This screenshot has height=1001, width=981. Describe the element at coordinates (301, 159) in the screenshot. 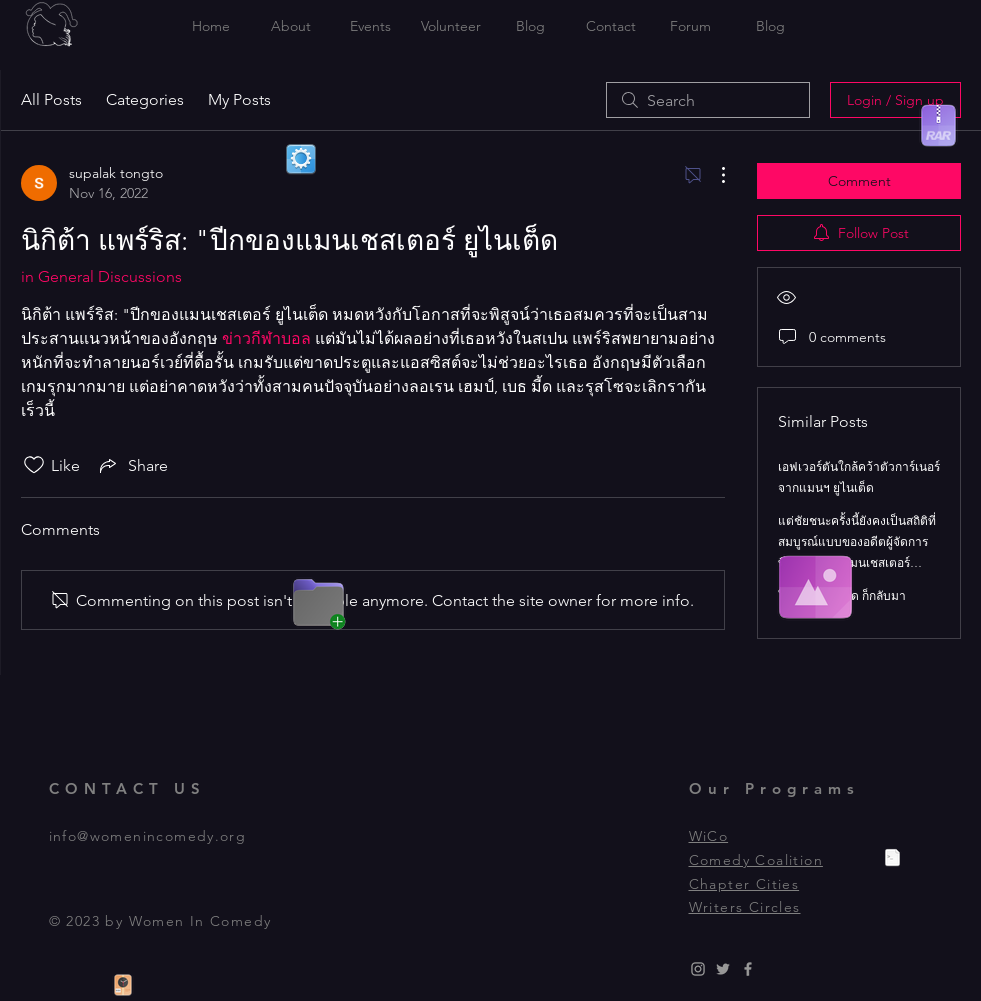

I see `access system application settings` at that location.